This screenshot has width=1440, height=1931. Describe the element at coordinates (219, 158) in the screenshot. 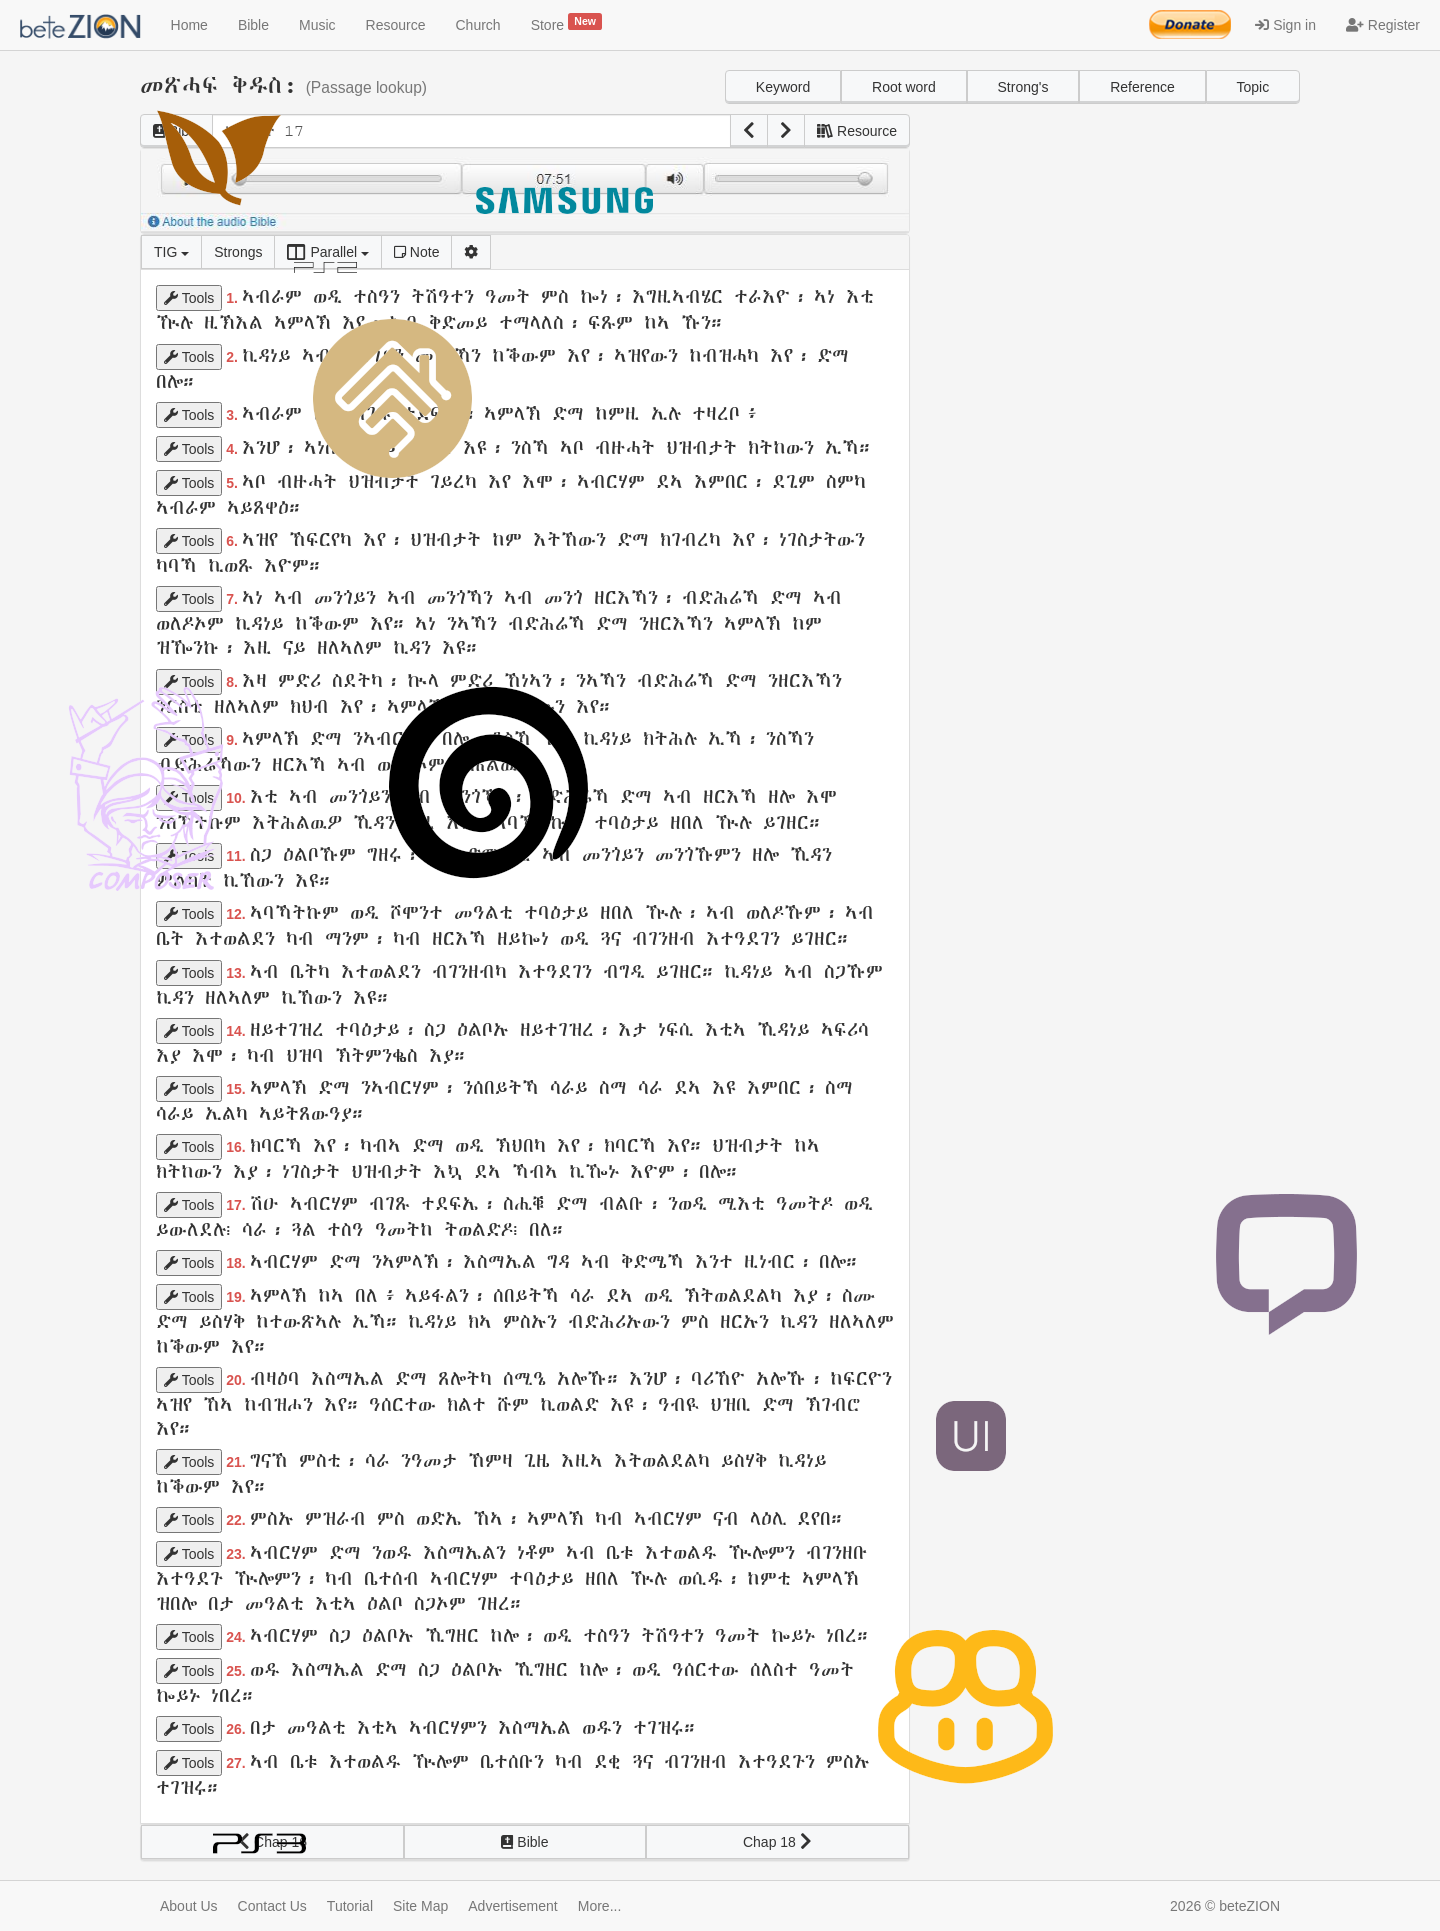

I see `codefresh logo - a CI/CD platform for kubernetes deployments` at that location.